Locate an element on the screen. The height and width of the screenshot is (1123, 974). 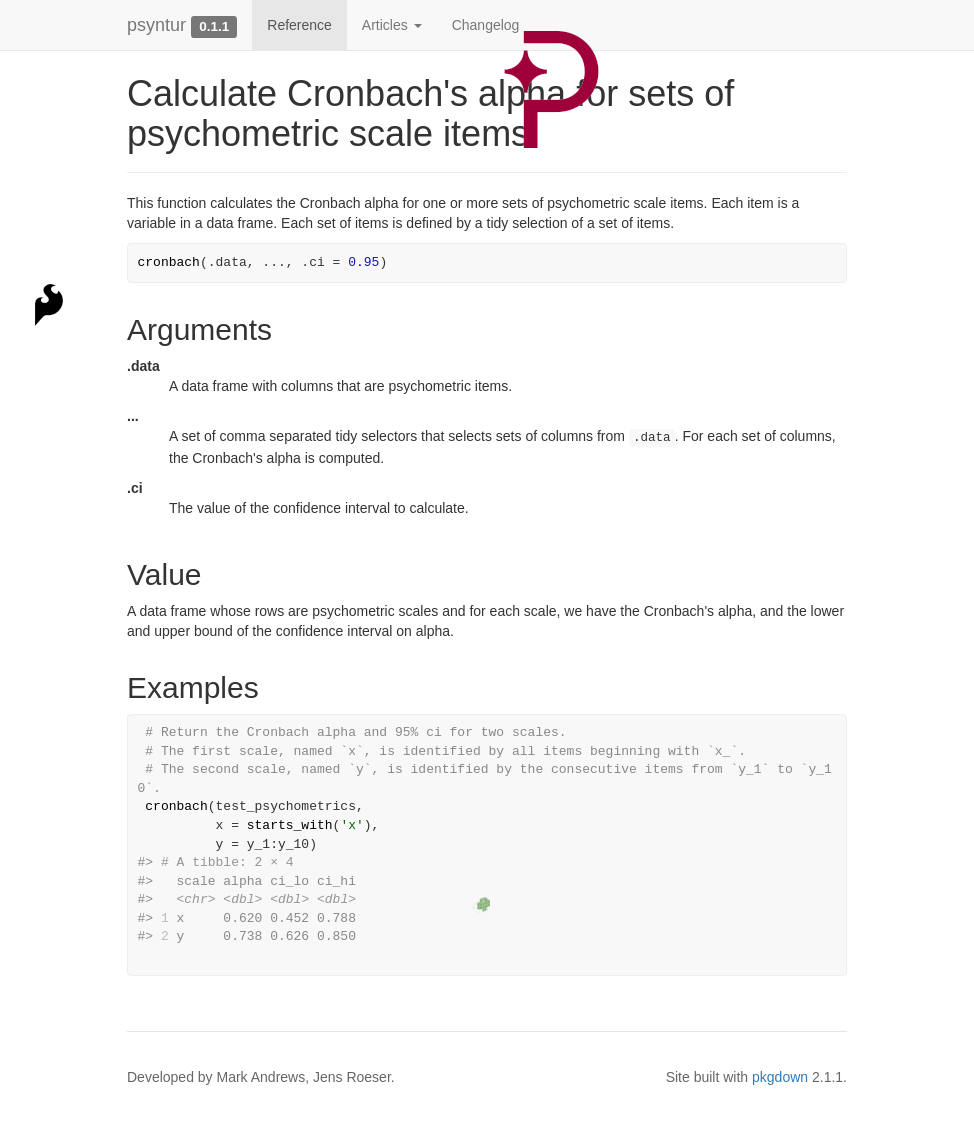
visit sparkfun electronics website is located at coordinates (49, 305).